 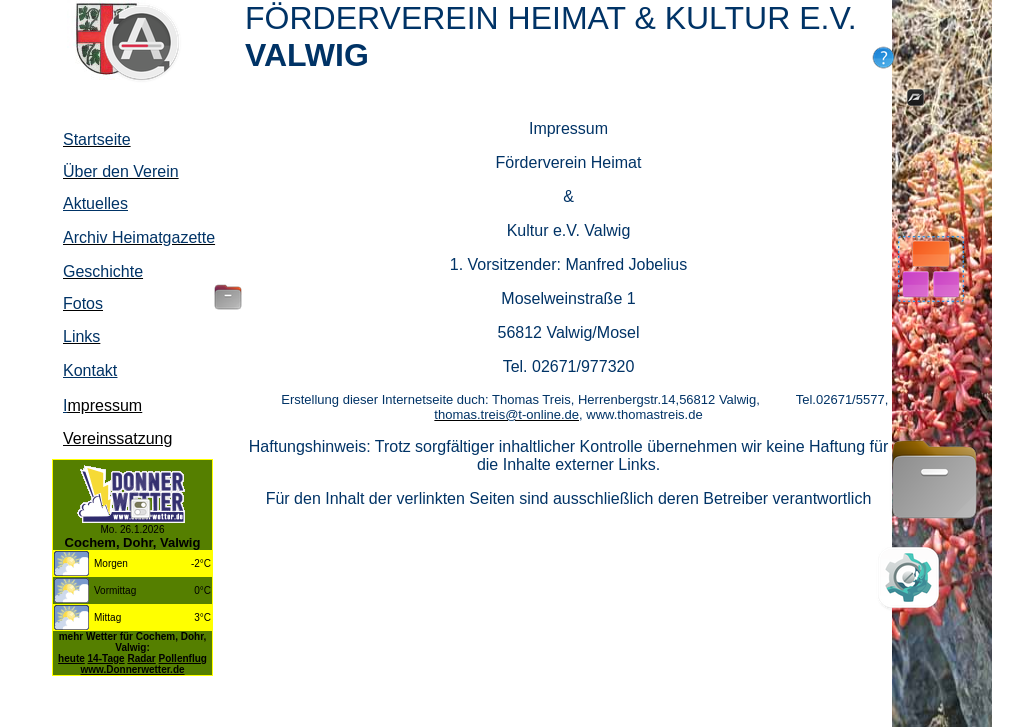 I want to click on open the file manager application, so click(x=934, y=479).